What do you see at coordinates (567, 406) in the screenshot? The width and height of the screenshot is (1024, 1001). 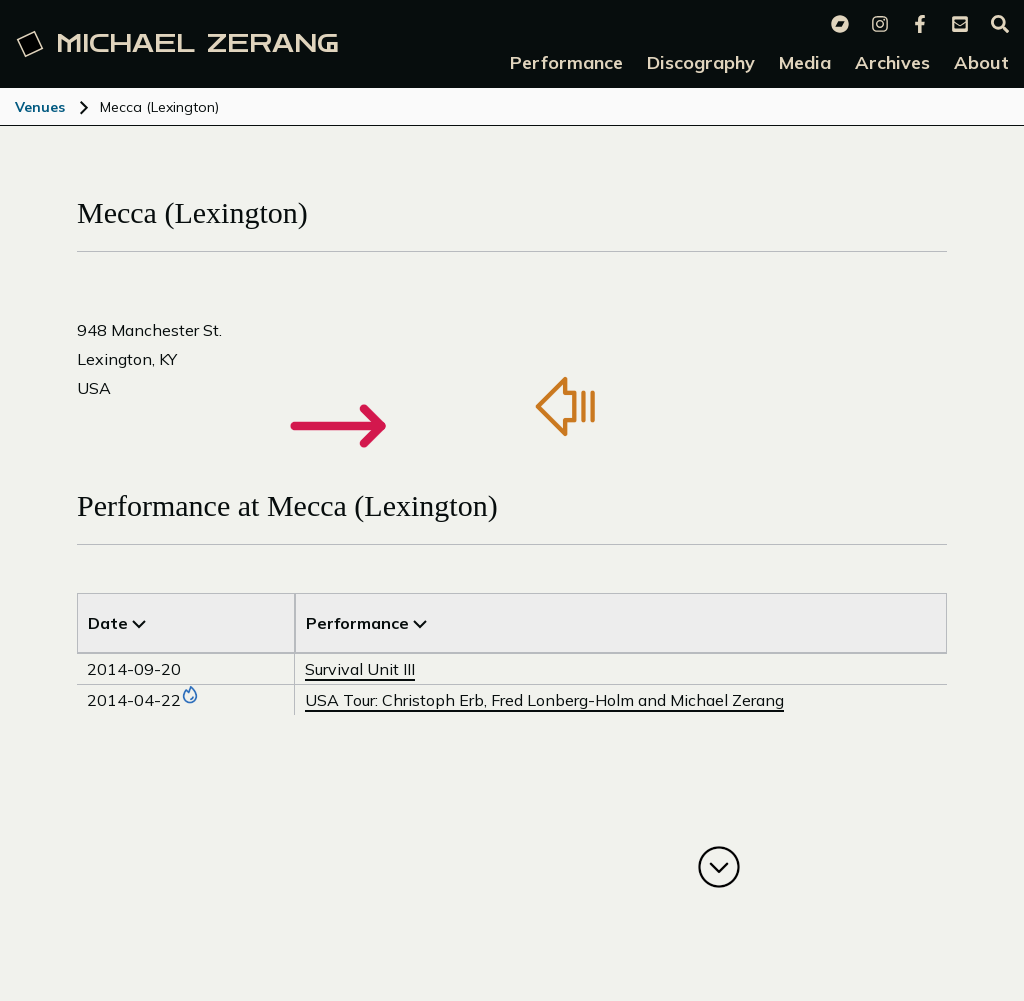 I see `go back to the beginning` at bounding box center [567, 406].